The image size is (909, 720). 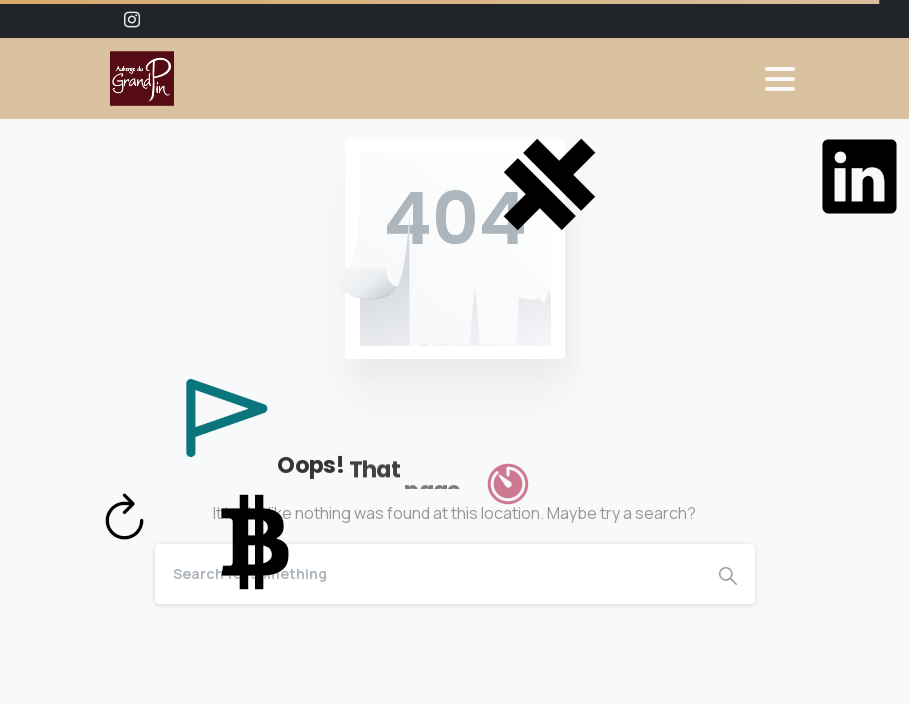 What do you see at coordinates (549, 184) in the screenshot?
I see `capacitor framework logo` at bounding box center [549, 184].